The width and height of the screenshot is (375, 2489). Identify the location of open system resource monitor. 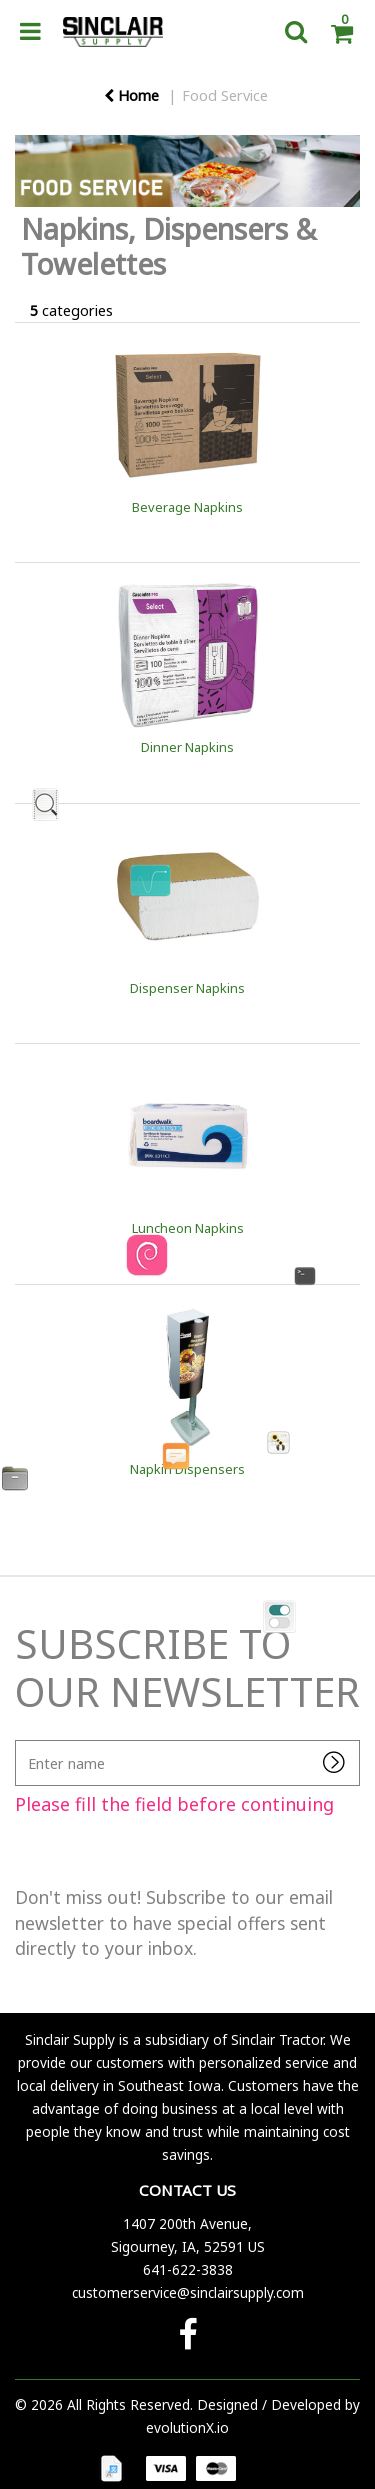
(150, 880).